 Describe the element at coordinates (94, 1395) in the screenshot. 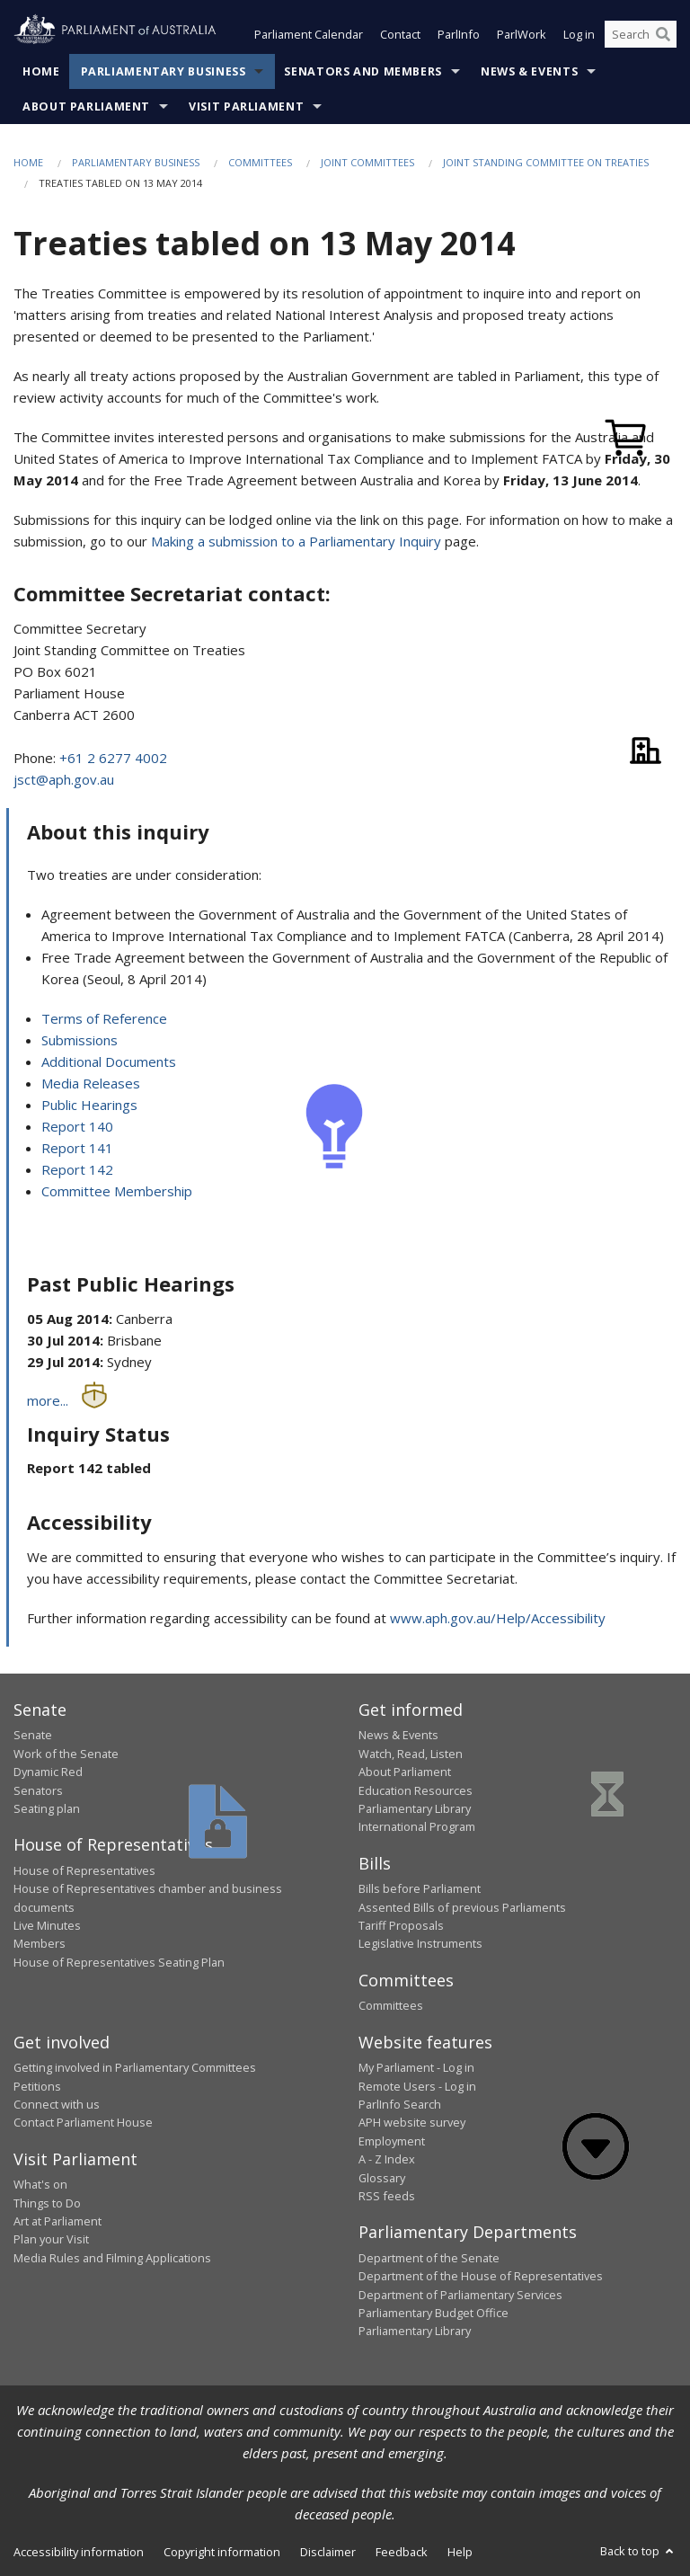

I see `access boat or marine transportation options` at that location.